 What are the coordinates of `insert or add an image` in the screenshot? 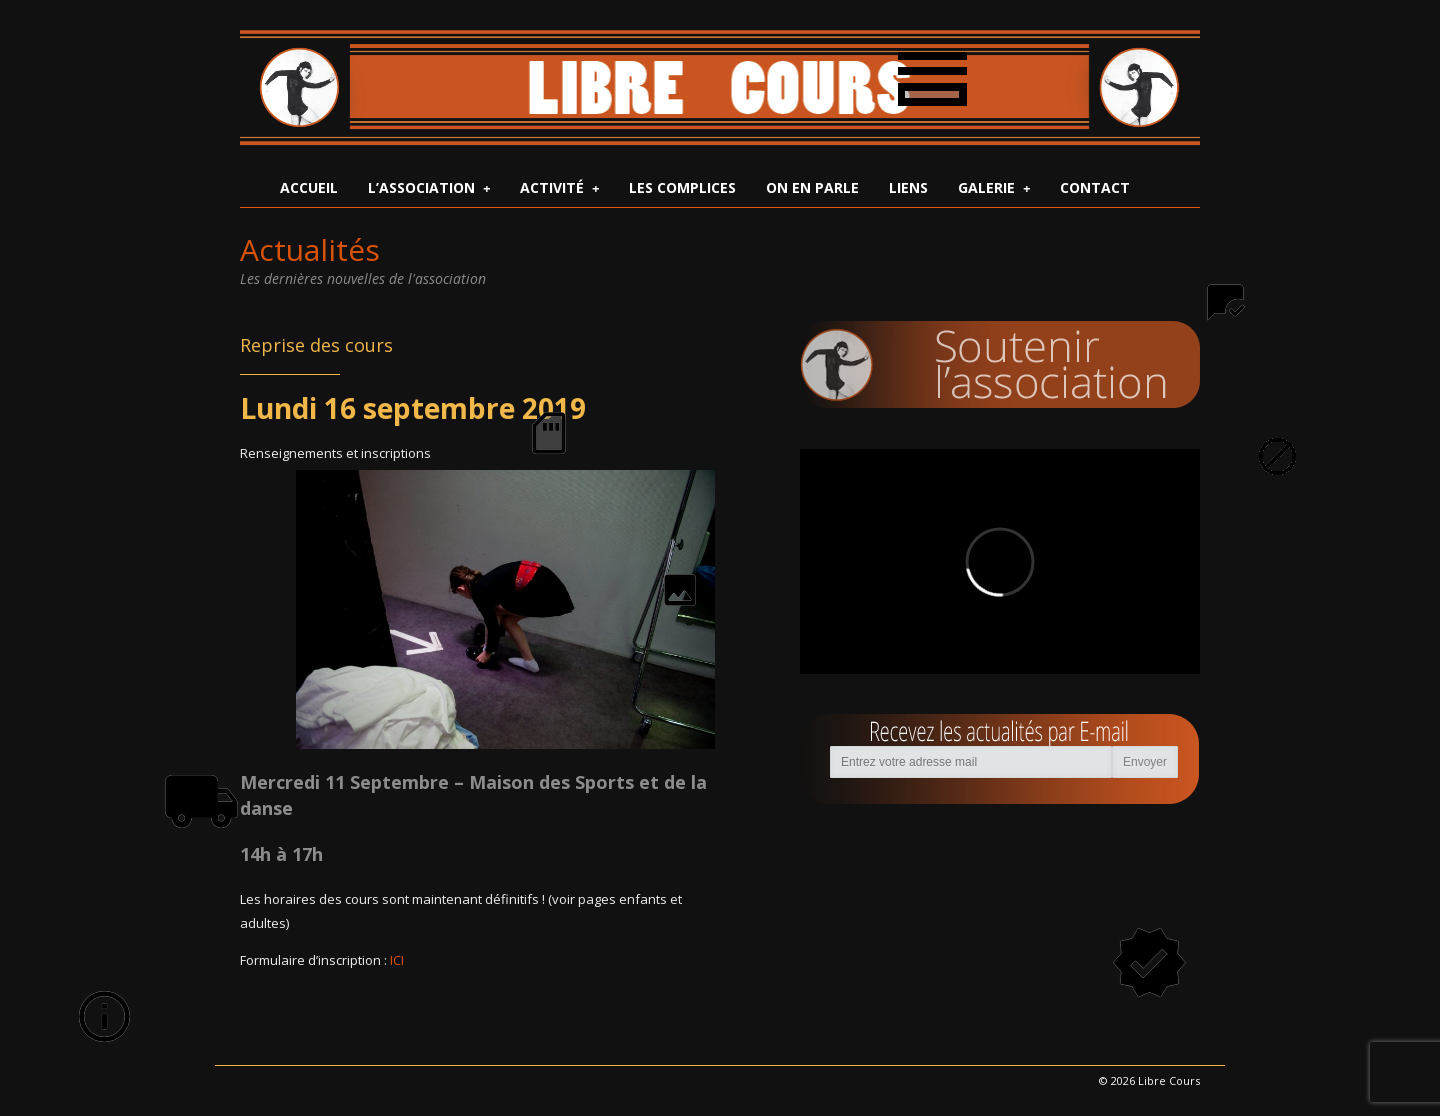 It's located at (680, 590).